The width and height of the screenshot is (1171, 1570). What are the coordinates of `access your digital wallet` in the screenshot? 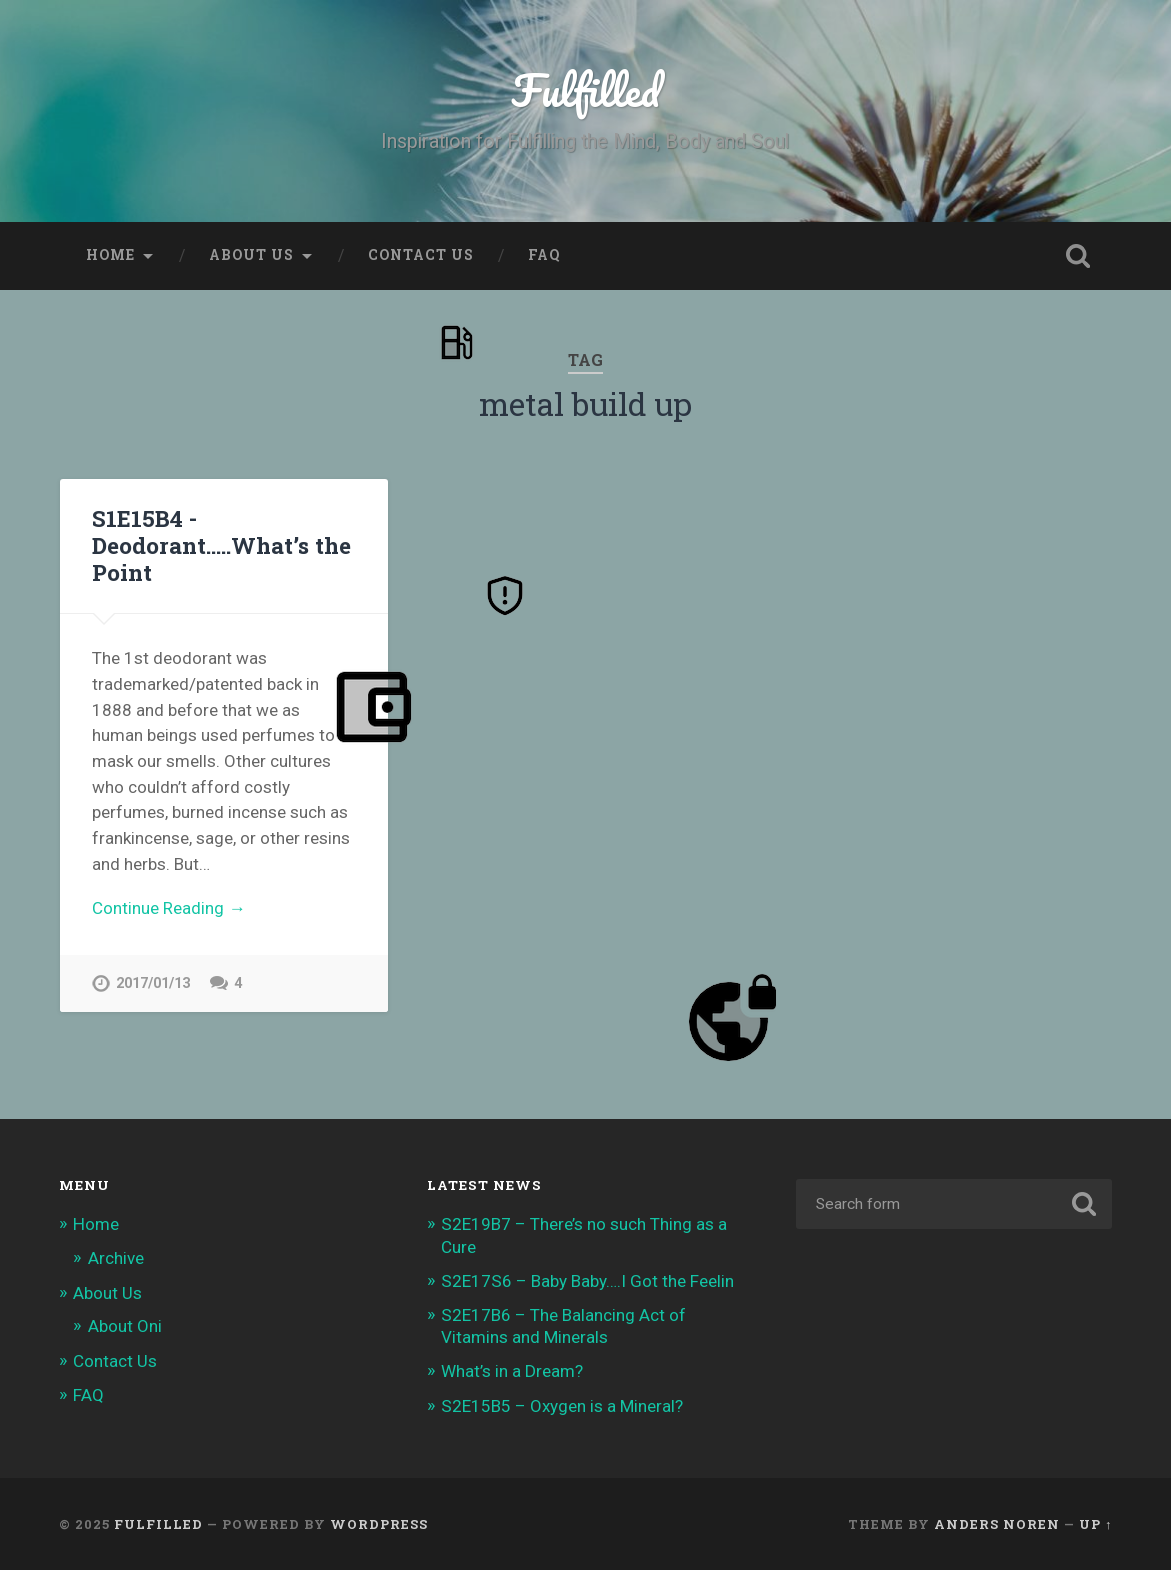 It's located at (372, 707).